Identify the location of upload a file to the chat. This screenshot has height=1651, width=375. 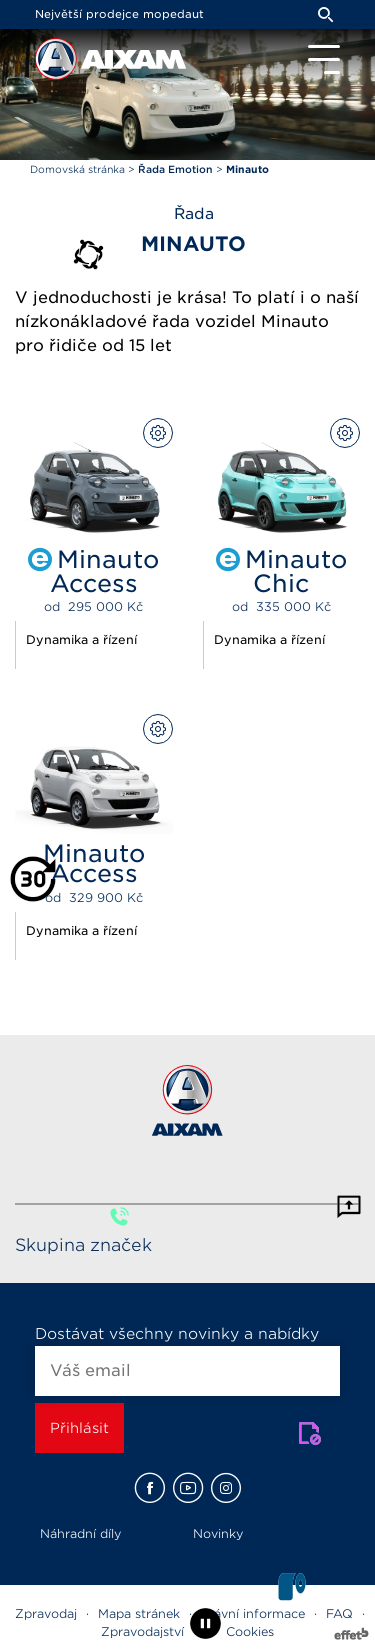
(349, 1206).